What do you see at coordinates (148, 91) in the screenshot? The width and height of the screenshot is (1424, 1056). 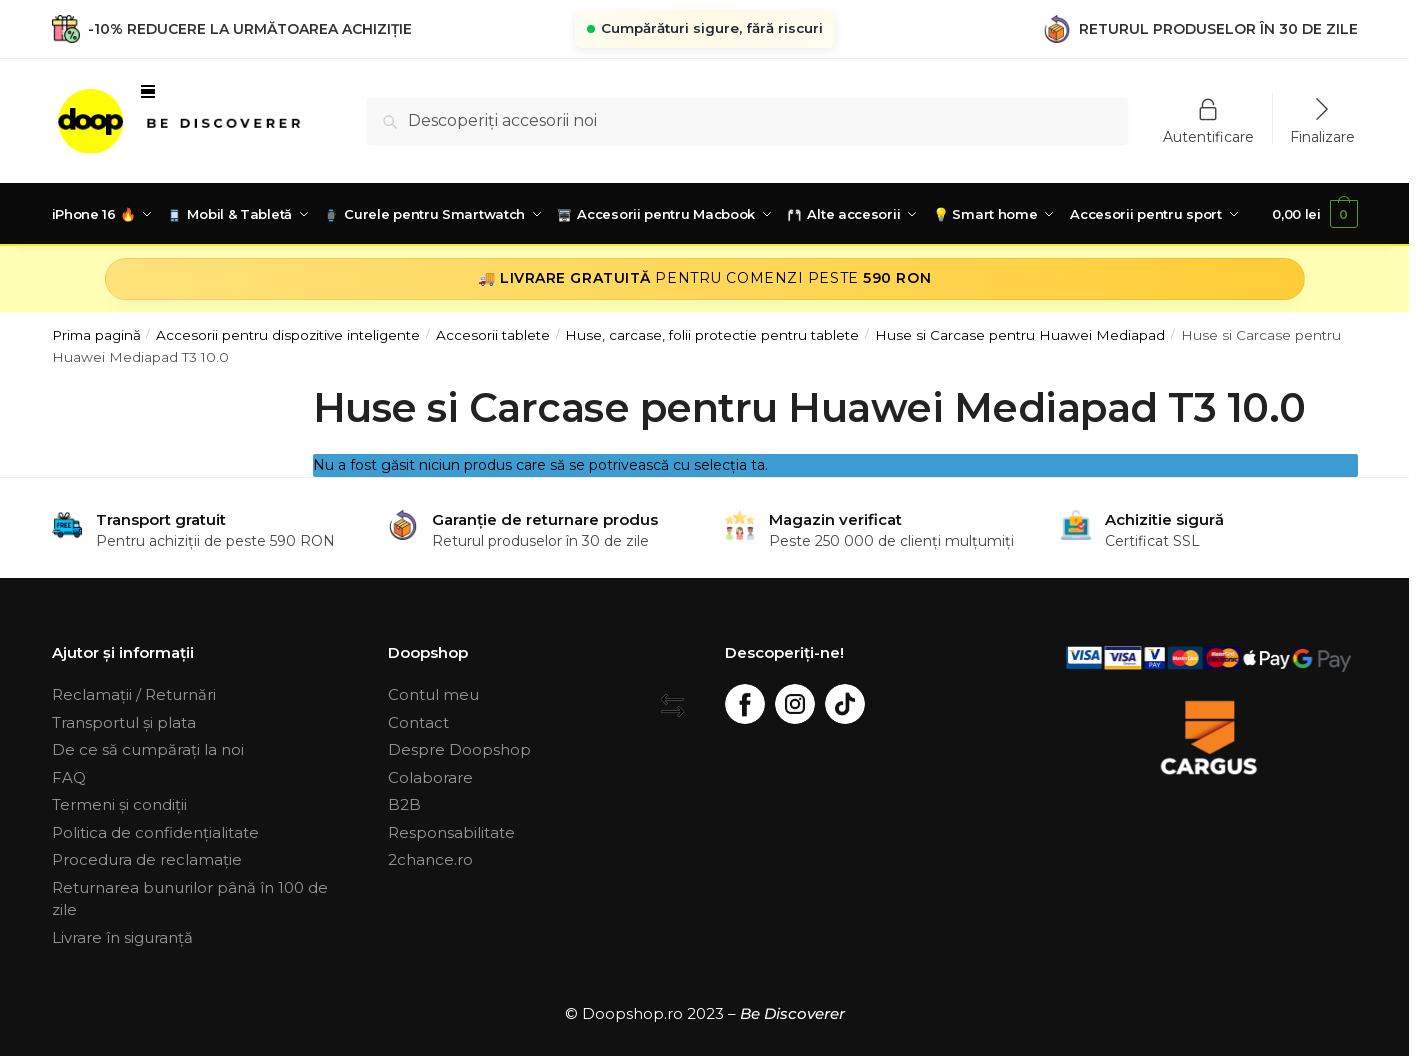 I see `switch to day view in calendar` at bounding box center [148, 91].